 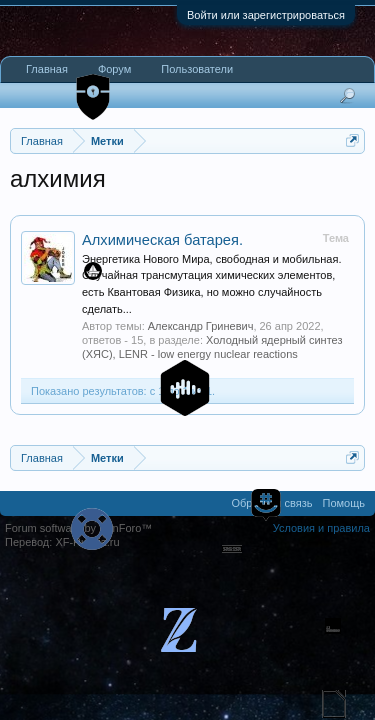 What do you see at coordinates (179, 630) in the screenshot?
I see `open the Zola website or app` at bounding box center [179, 630].